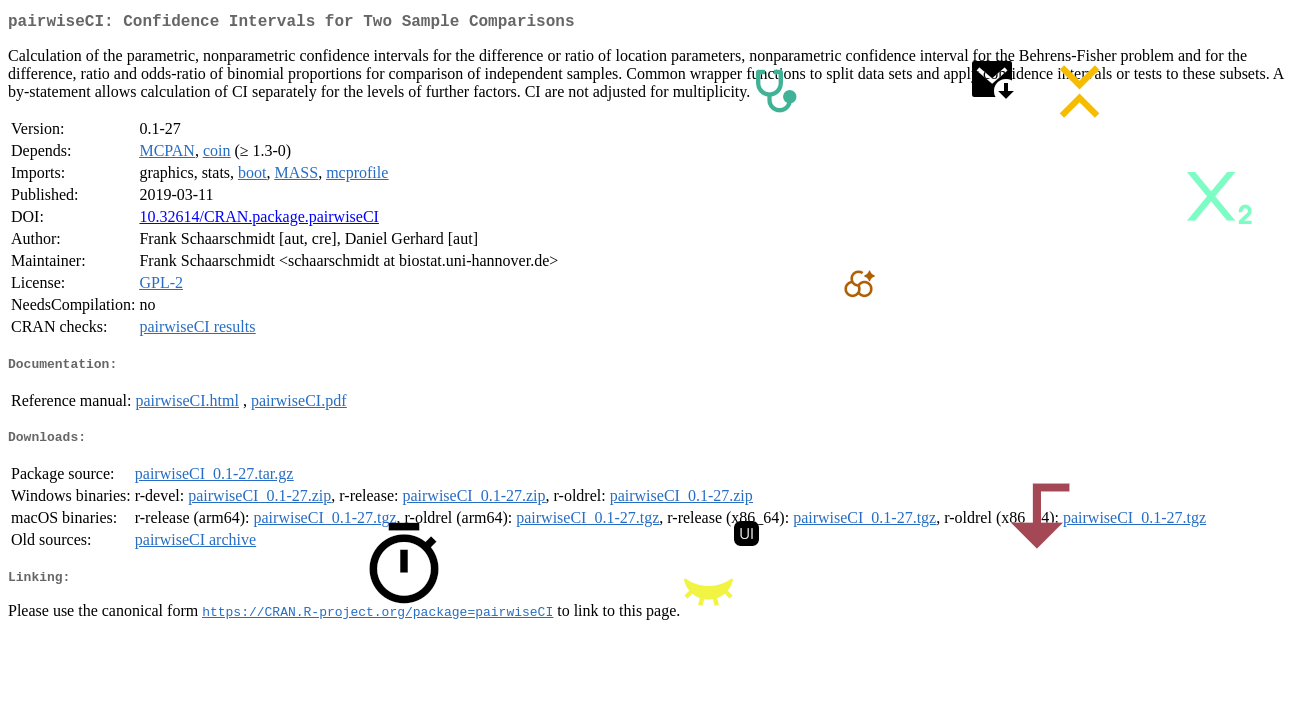 The width and height of the screenshot is (1308, 720). I want to click on heroui brand logo, so click(746, 533).